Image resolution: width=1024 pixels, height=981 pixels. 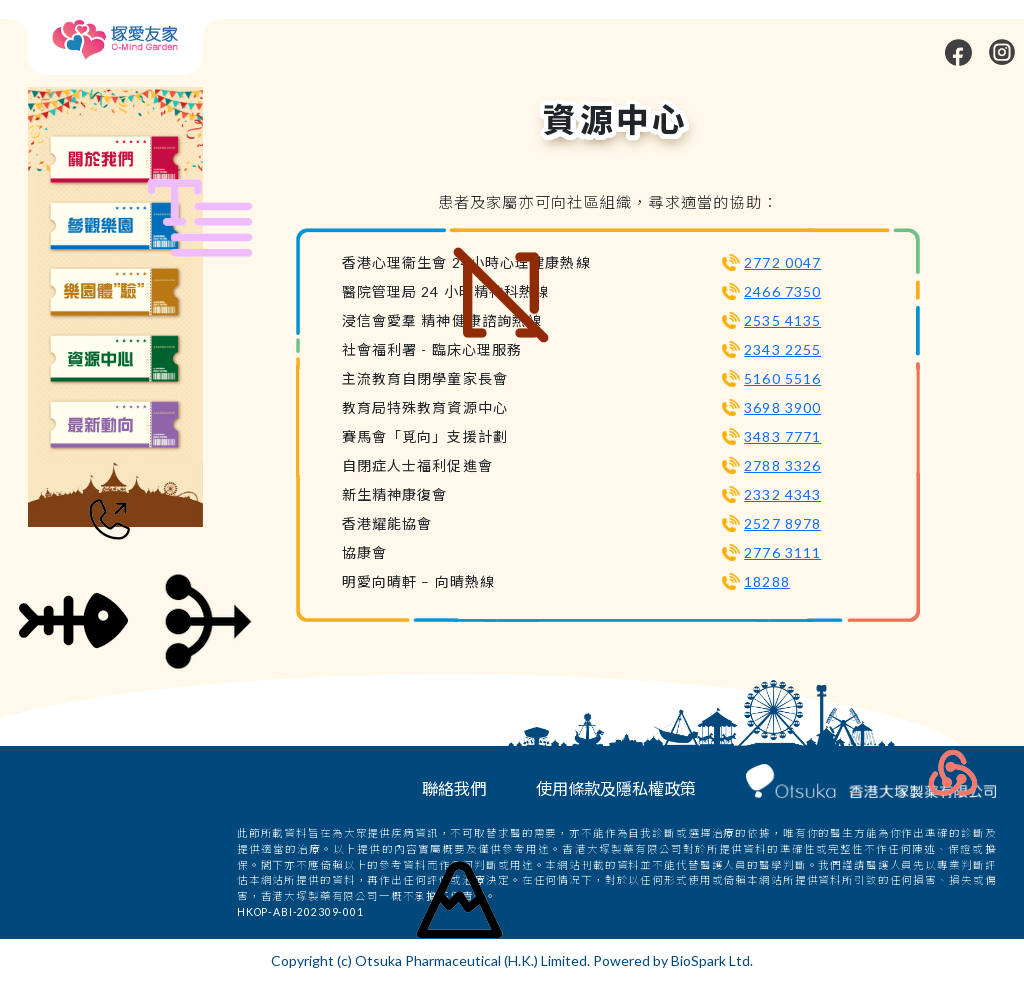 What do you see at coordinates (459, 899) in the screenshot?
I see `view outdoor or hiking activities` at bounding box center [459, 899].